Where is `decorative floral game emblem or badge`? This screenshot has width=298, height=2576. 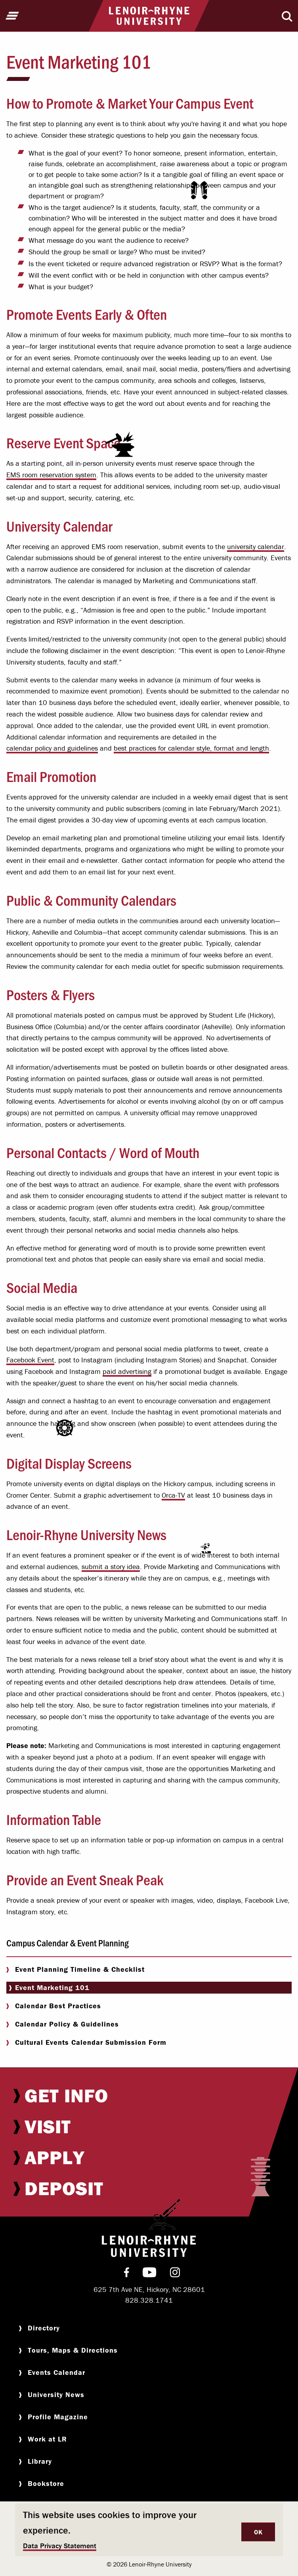 decorative floral game emblem or badge is located at coordinates (65, 1428).